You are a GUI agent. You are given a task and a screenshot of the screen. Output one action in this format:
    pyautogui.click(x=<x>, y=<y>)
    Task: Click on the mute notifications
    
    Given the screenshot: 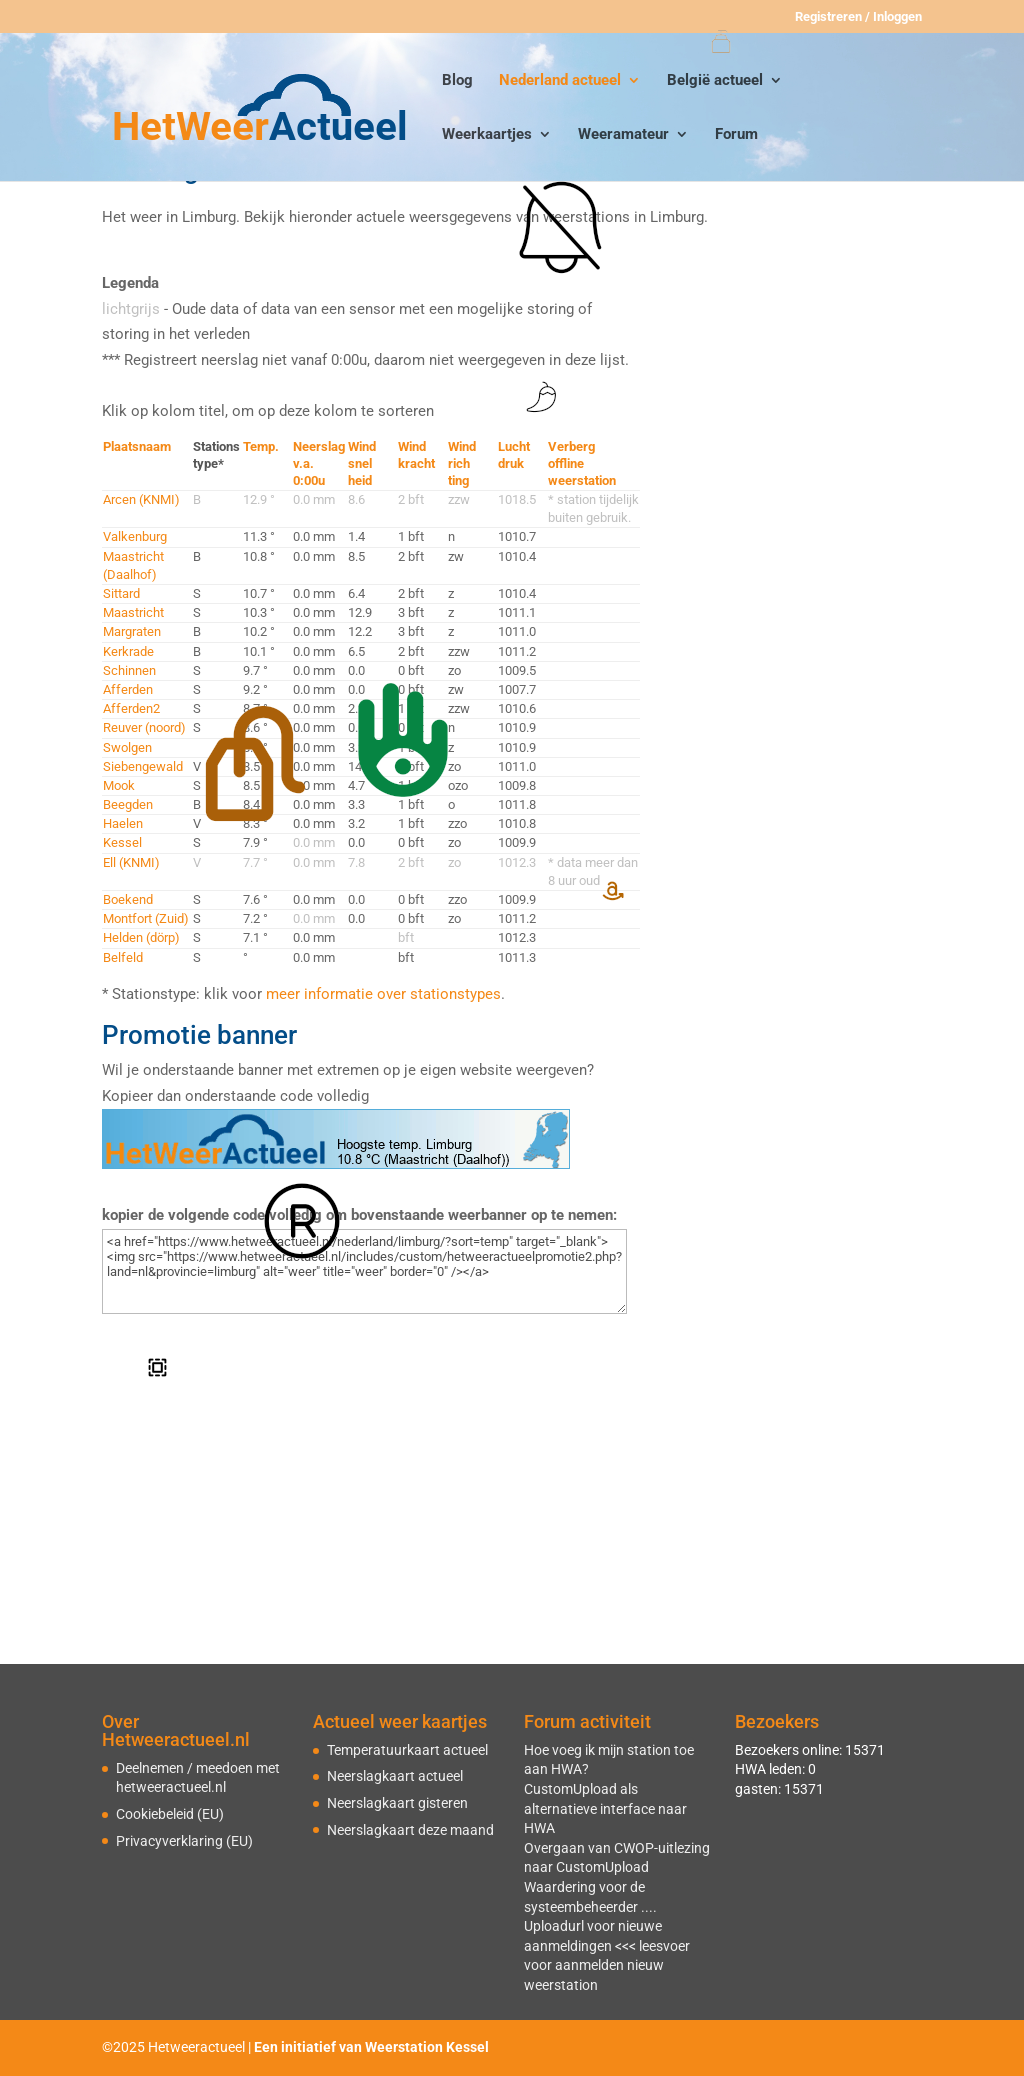 What is the action you would take?
    pyautogui.click(x=561, y=227)
    